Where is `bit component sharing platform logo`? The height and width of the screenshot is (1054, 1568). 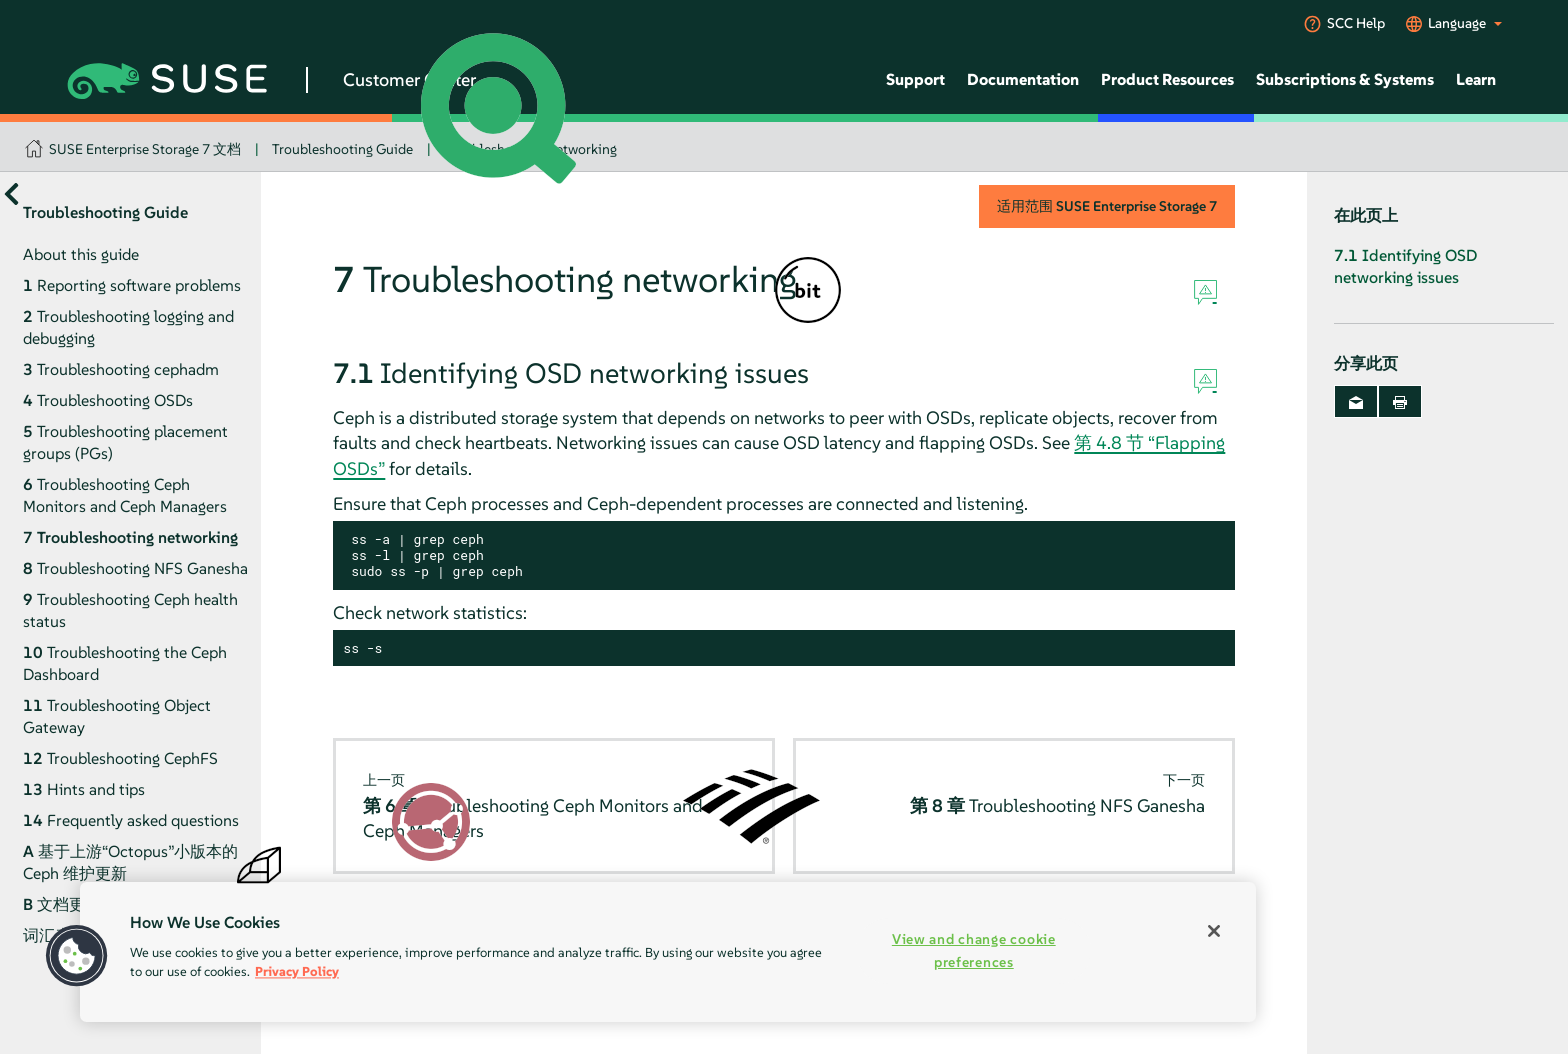 bit component sharing platform logo is located at coordinates (808, 290).